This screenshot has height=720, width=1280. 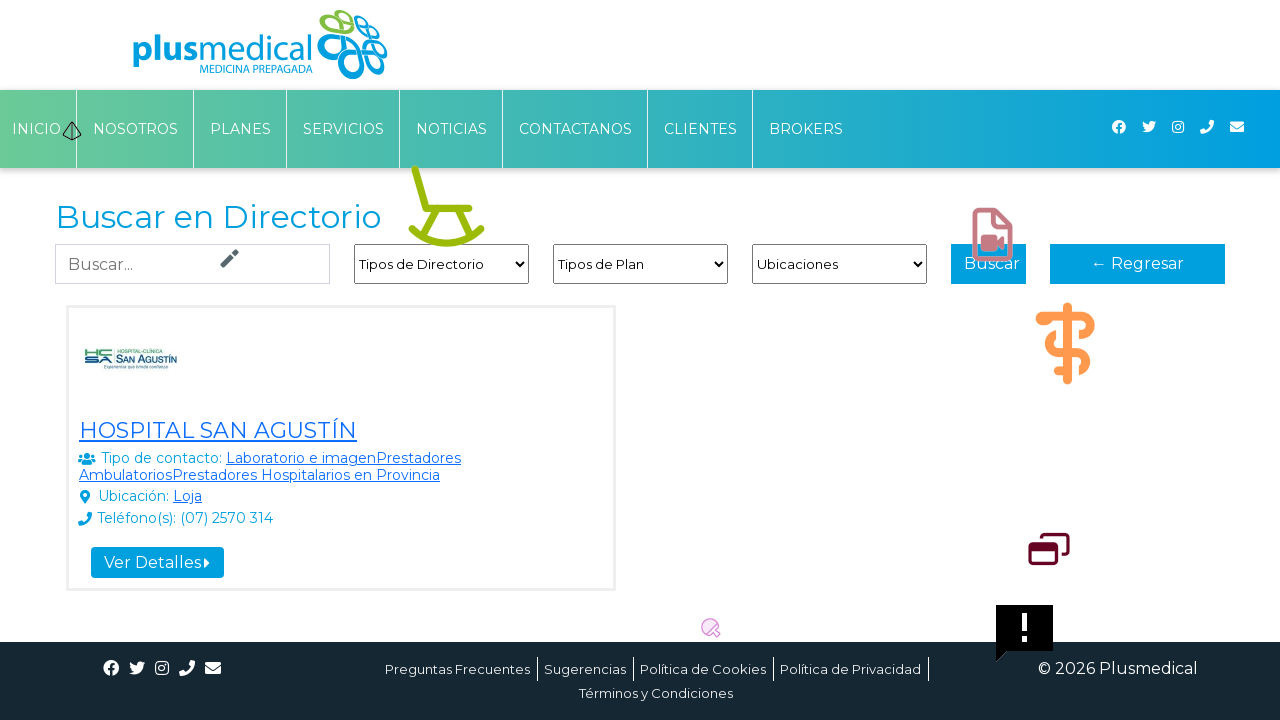 I want to click on view video file, so click(x=992, y=234).